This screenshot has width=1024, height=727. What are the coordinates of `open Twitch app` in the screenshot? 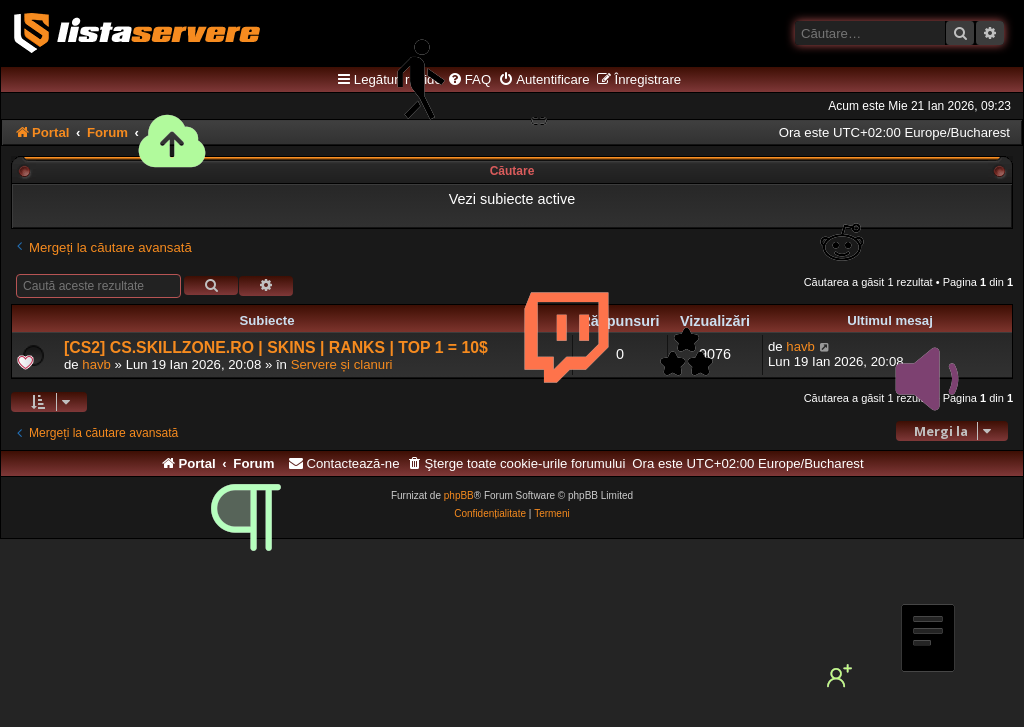 It's located at (566, 337).